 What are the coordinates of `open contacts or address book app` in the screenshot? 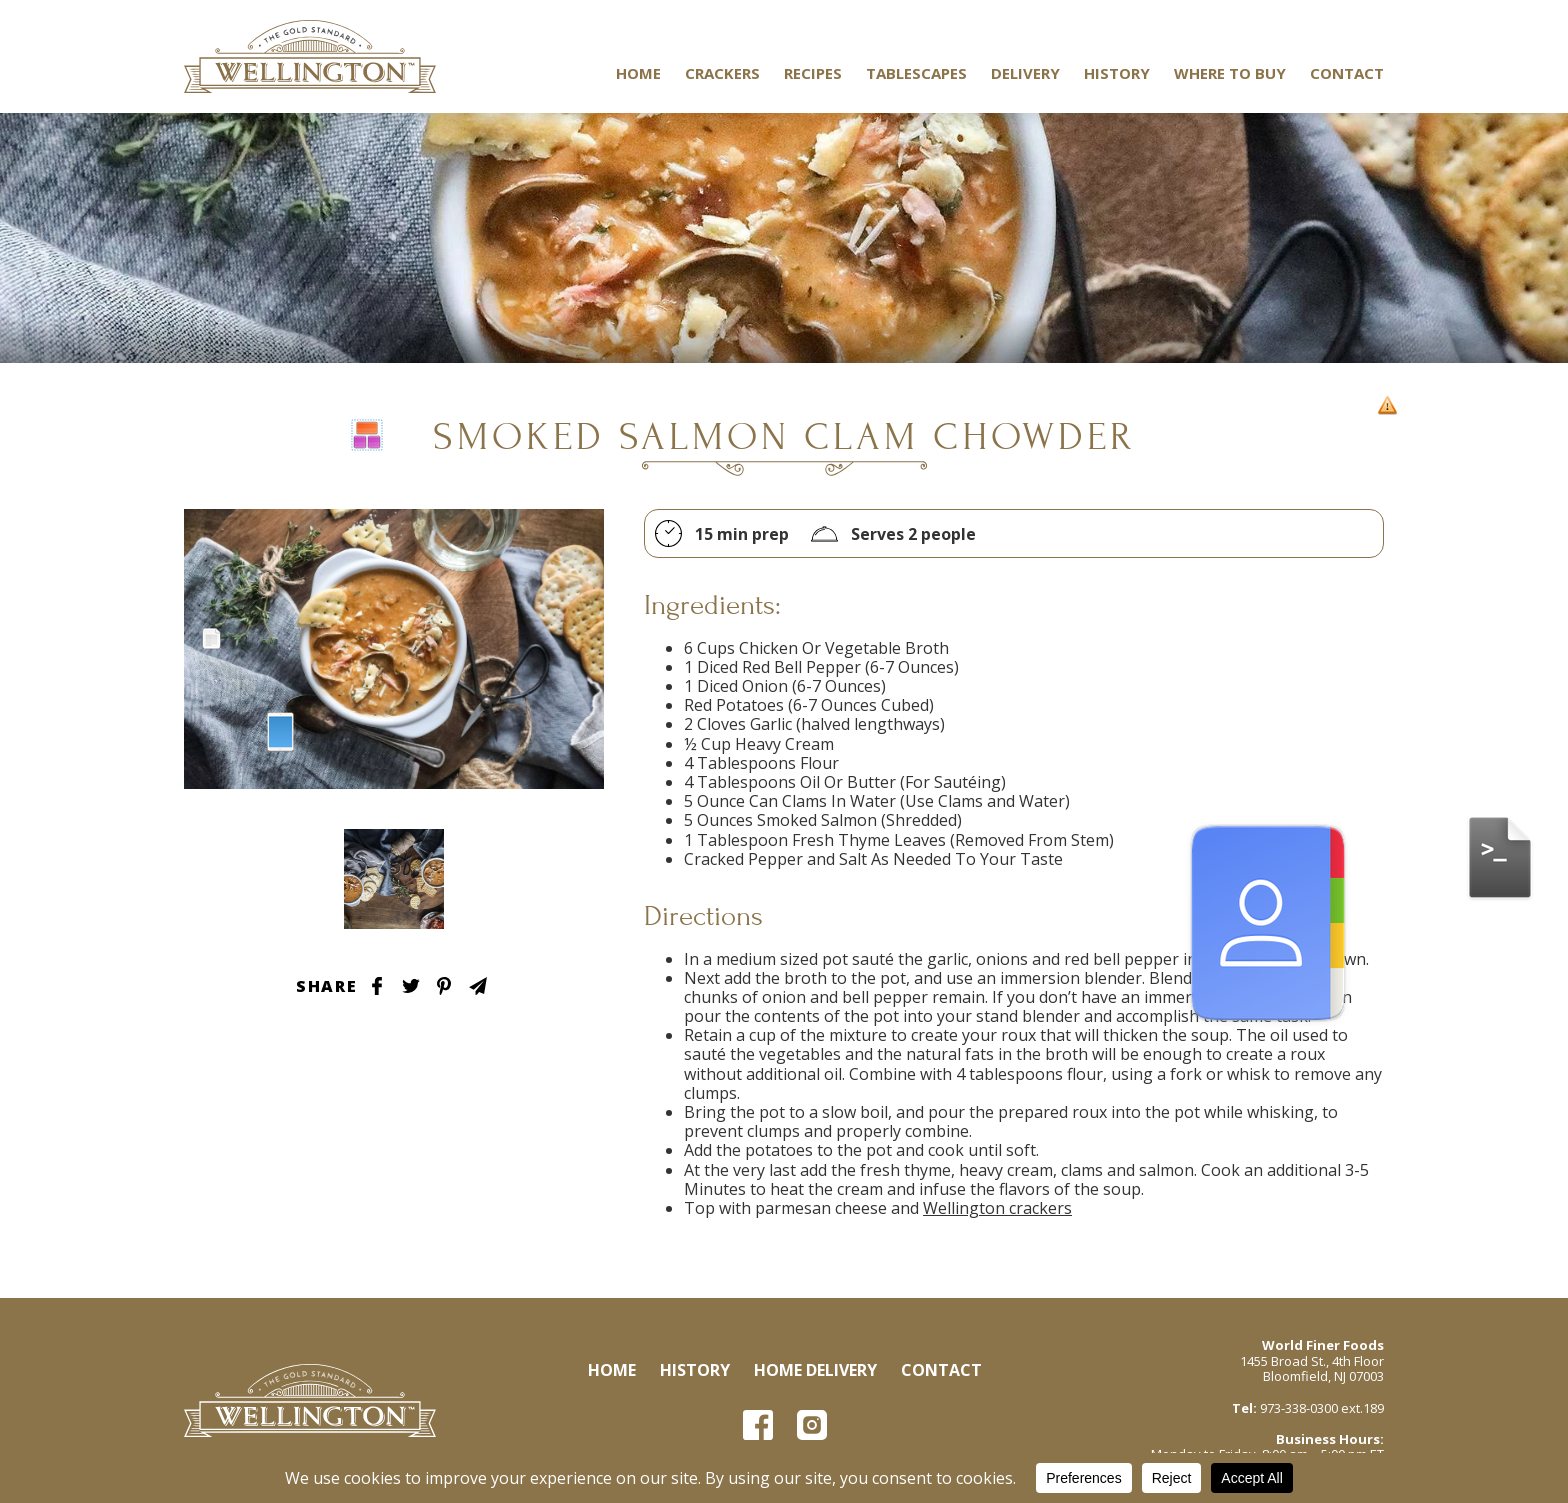 It's located at (1268, 923).